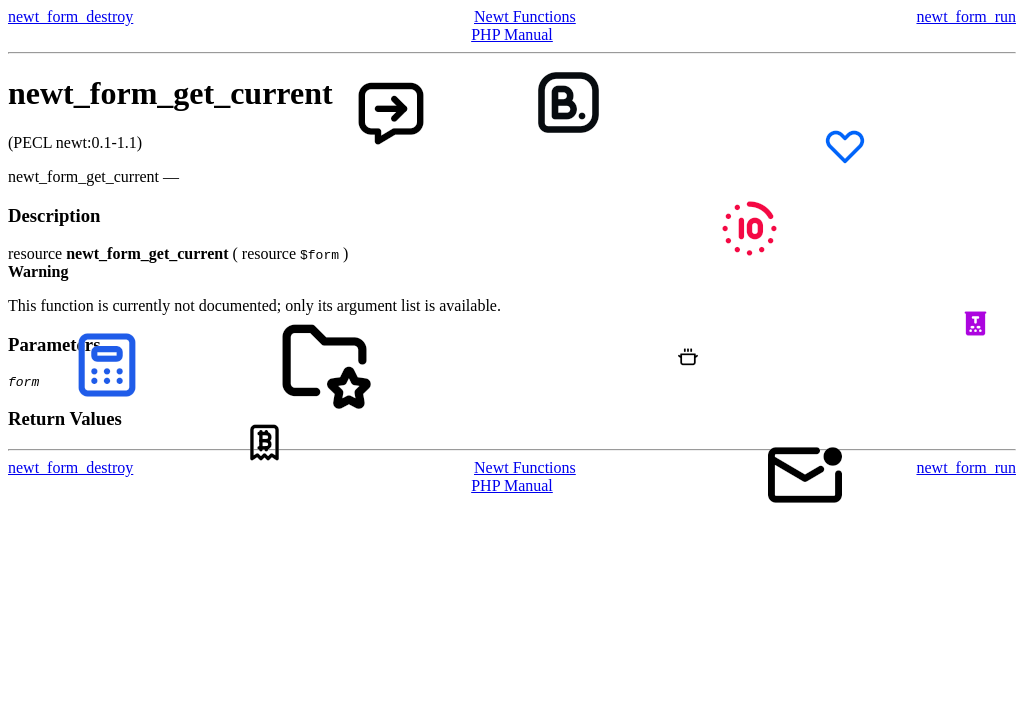 The width and height of the screenshot is (1024, 720). I want to click on view lab results or data table, so click(975, 323).